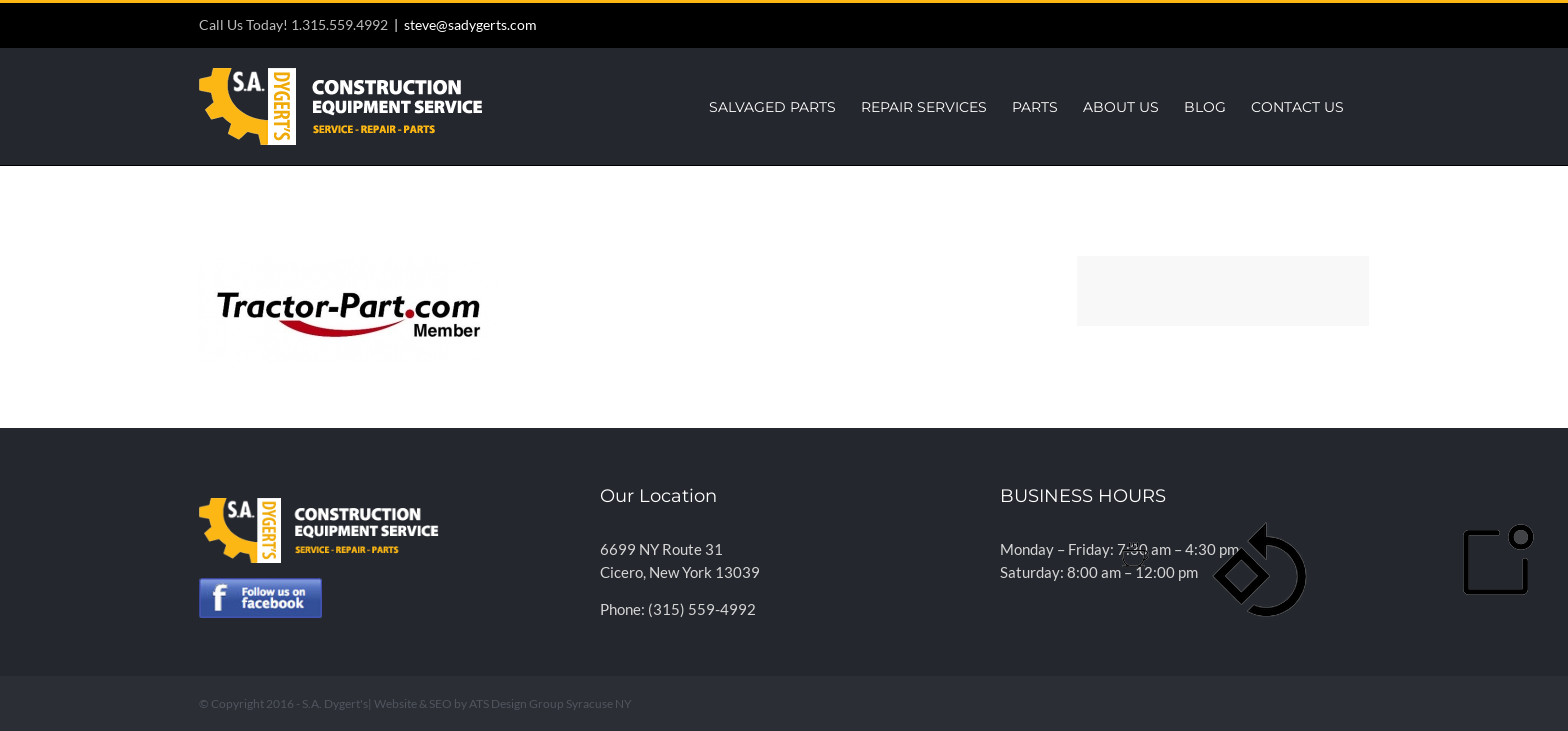  I want to click on indicates new notifications or alerts, so click(1497, 561).